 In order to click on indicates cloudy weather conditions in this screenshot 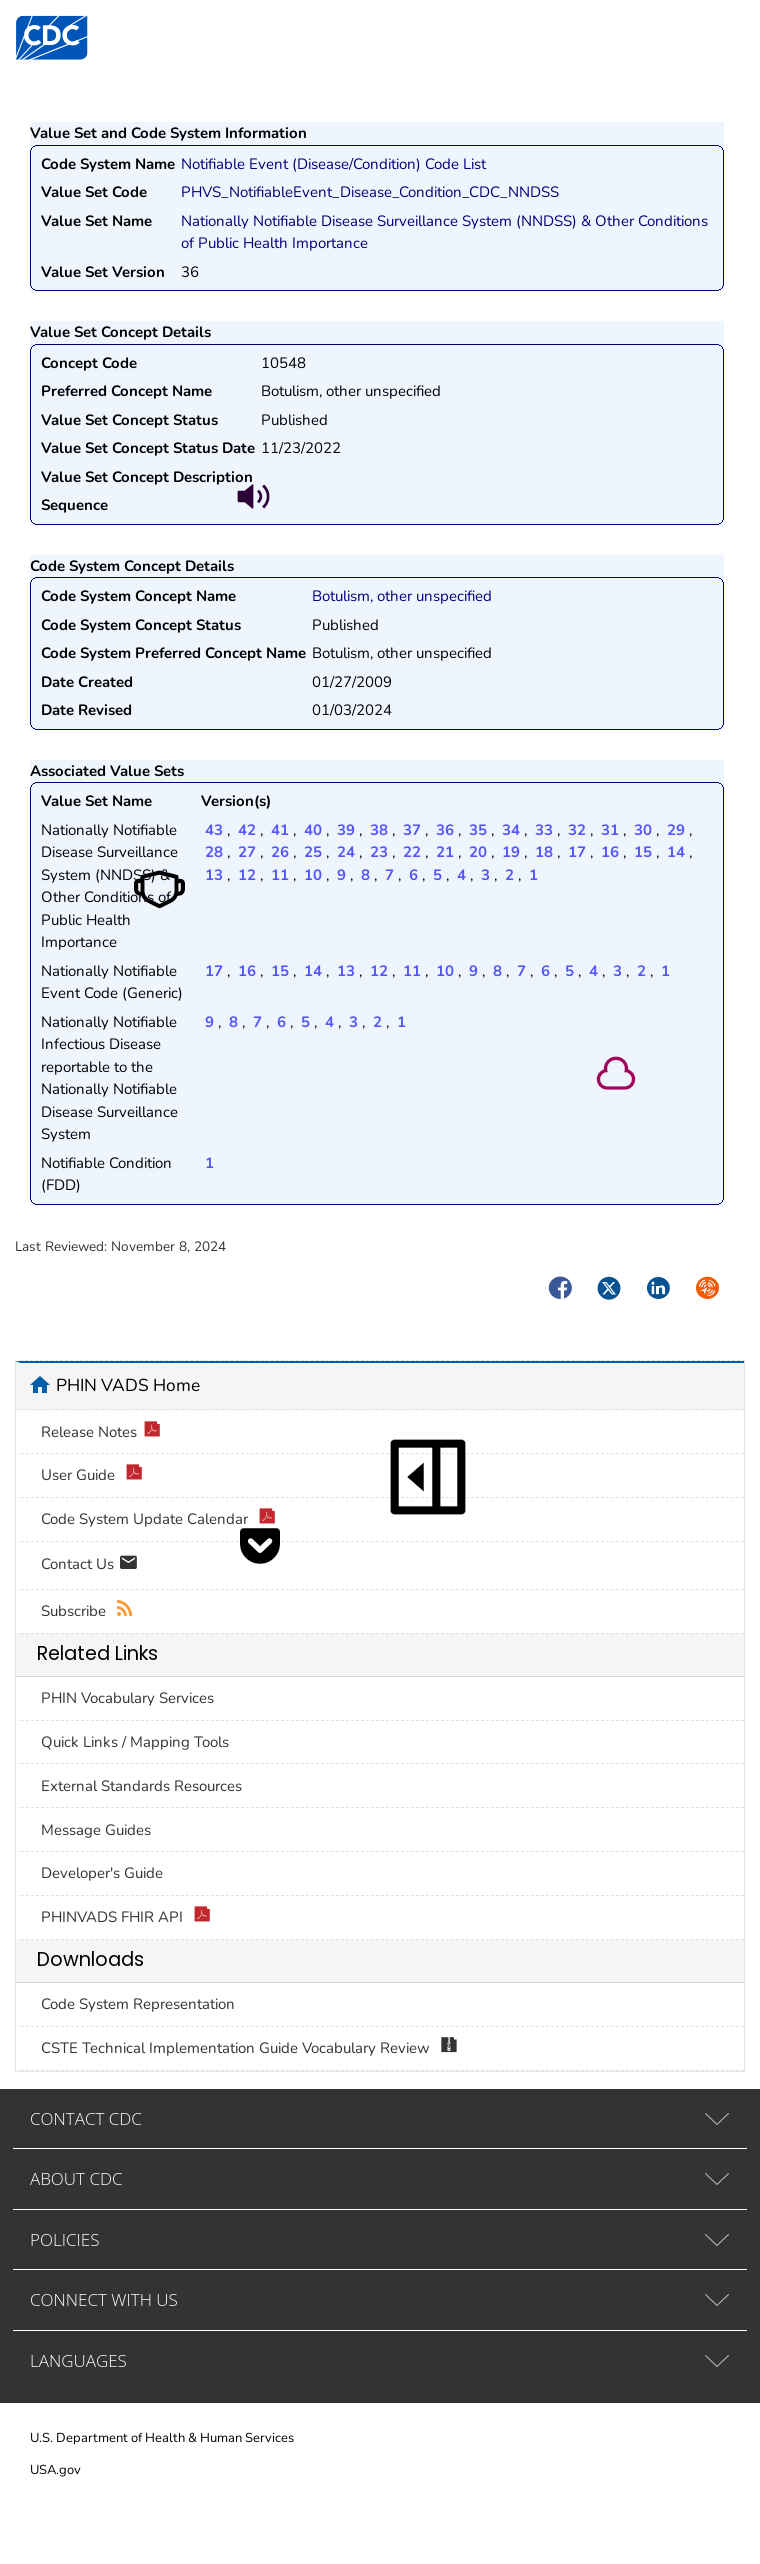, I will do `click(616, 1074)`.